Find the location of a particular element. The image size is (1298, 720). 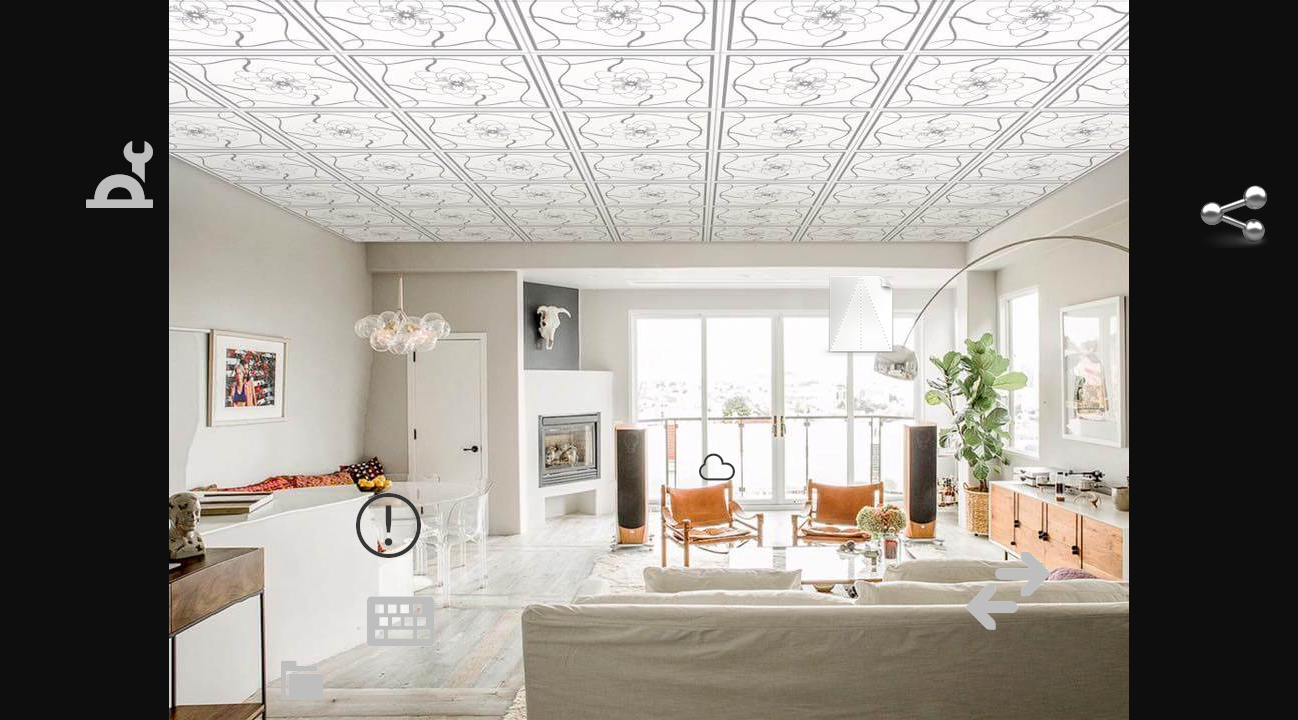

indicates active network data transfer is located at coordinates (1006, 590).